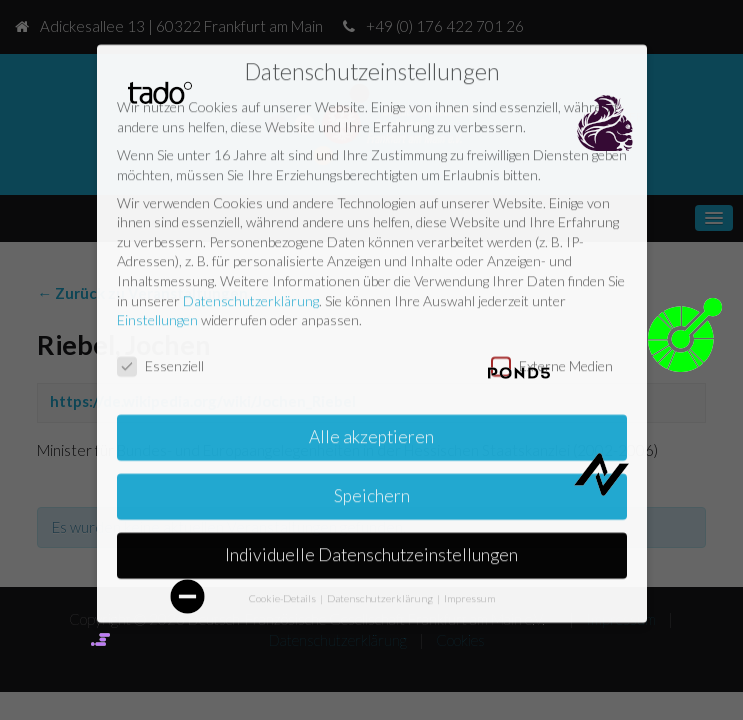 The image size is (743, 720). I want to click on indicates a blocked or restricted action, so click(187, 596).